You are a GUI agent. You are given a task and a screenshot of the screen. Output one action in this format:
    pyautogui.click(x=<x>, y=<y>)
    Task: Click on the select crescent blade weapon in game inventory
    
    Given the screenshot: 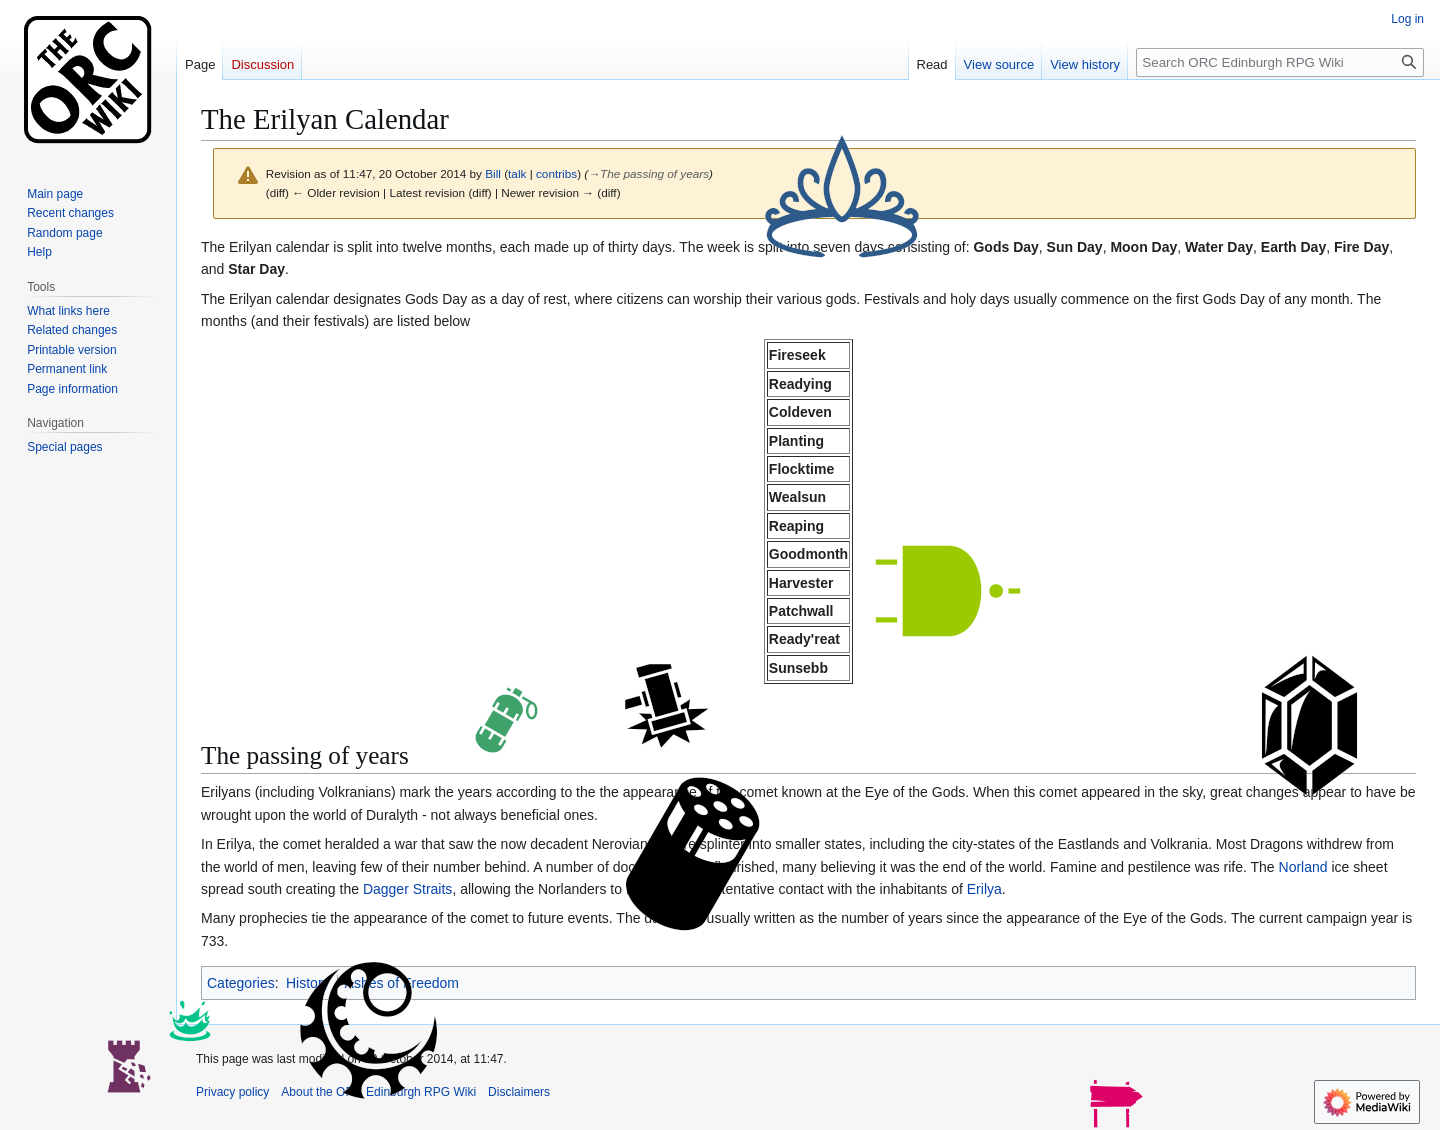 What is the action you would take?
    pyautogui.click(x=369, y=1030)
    